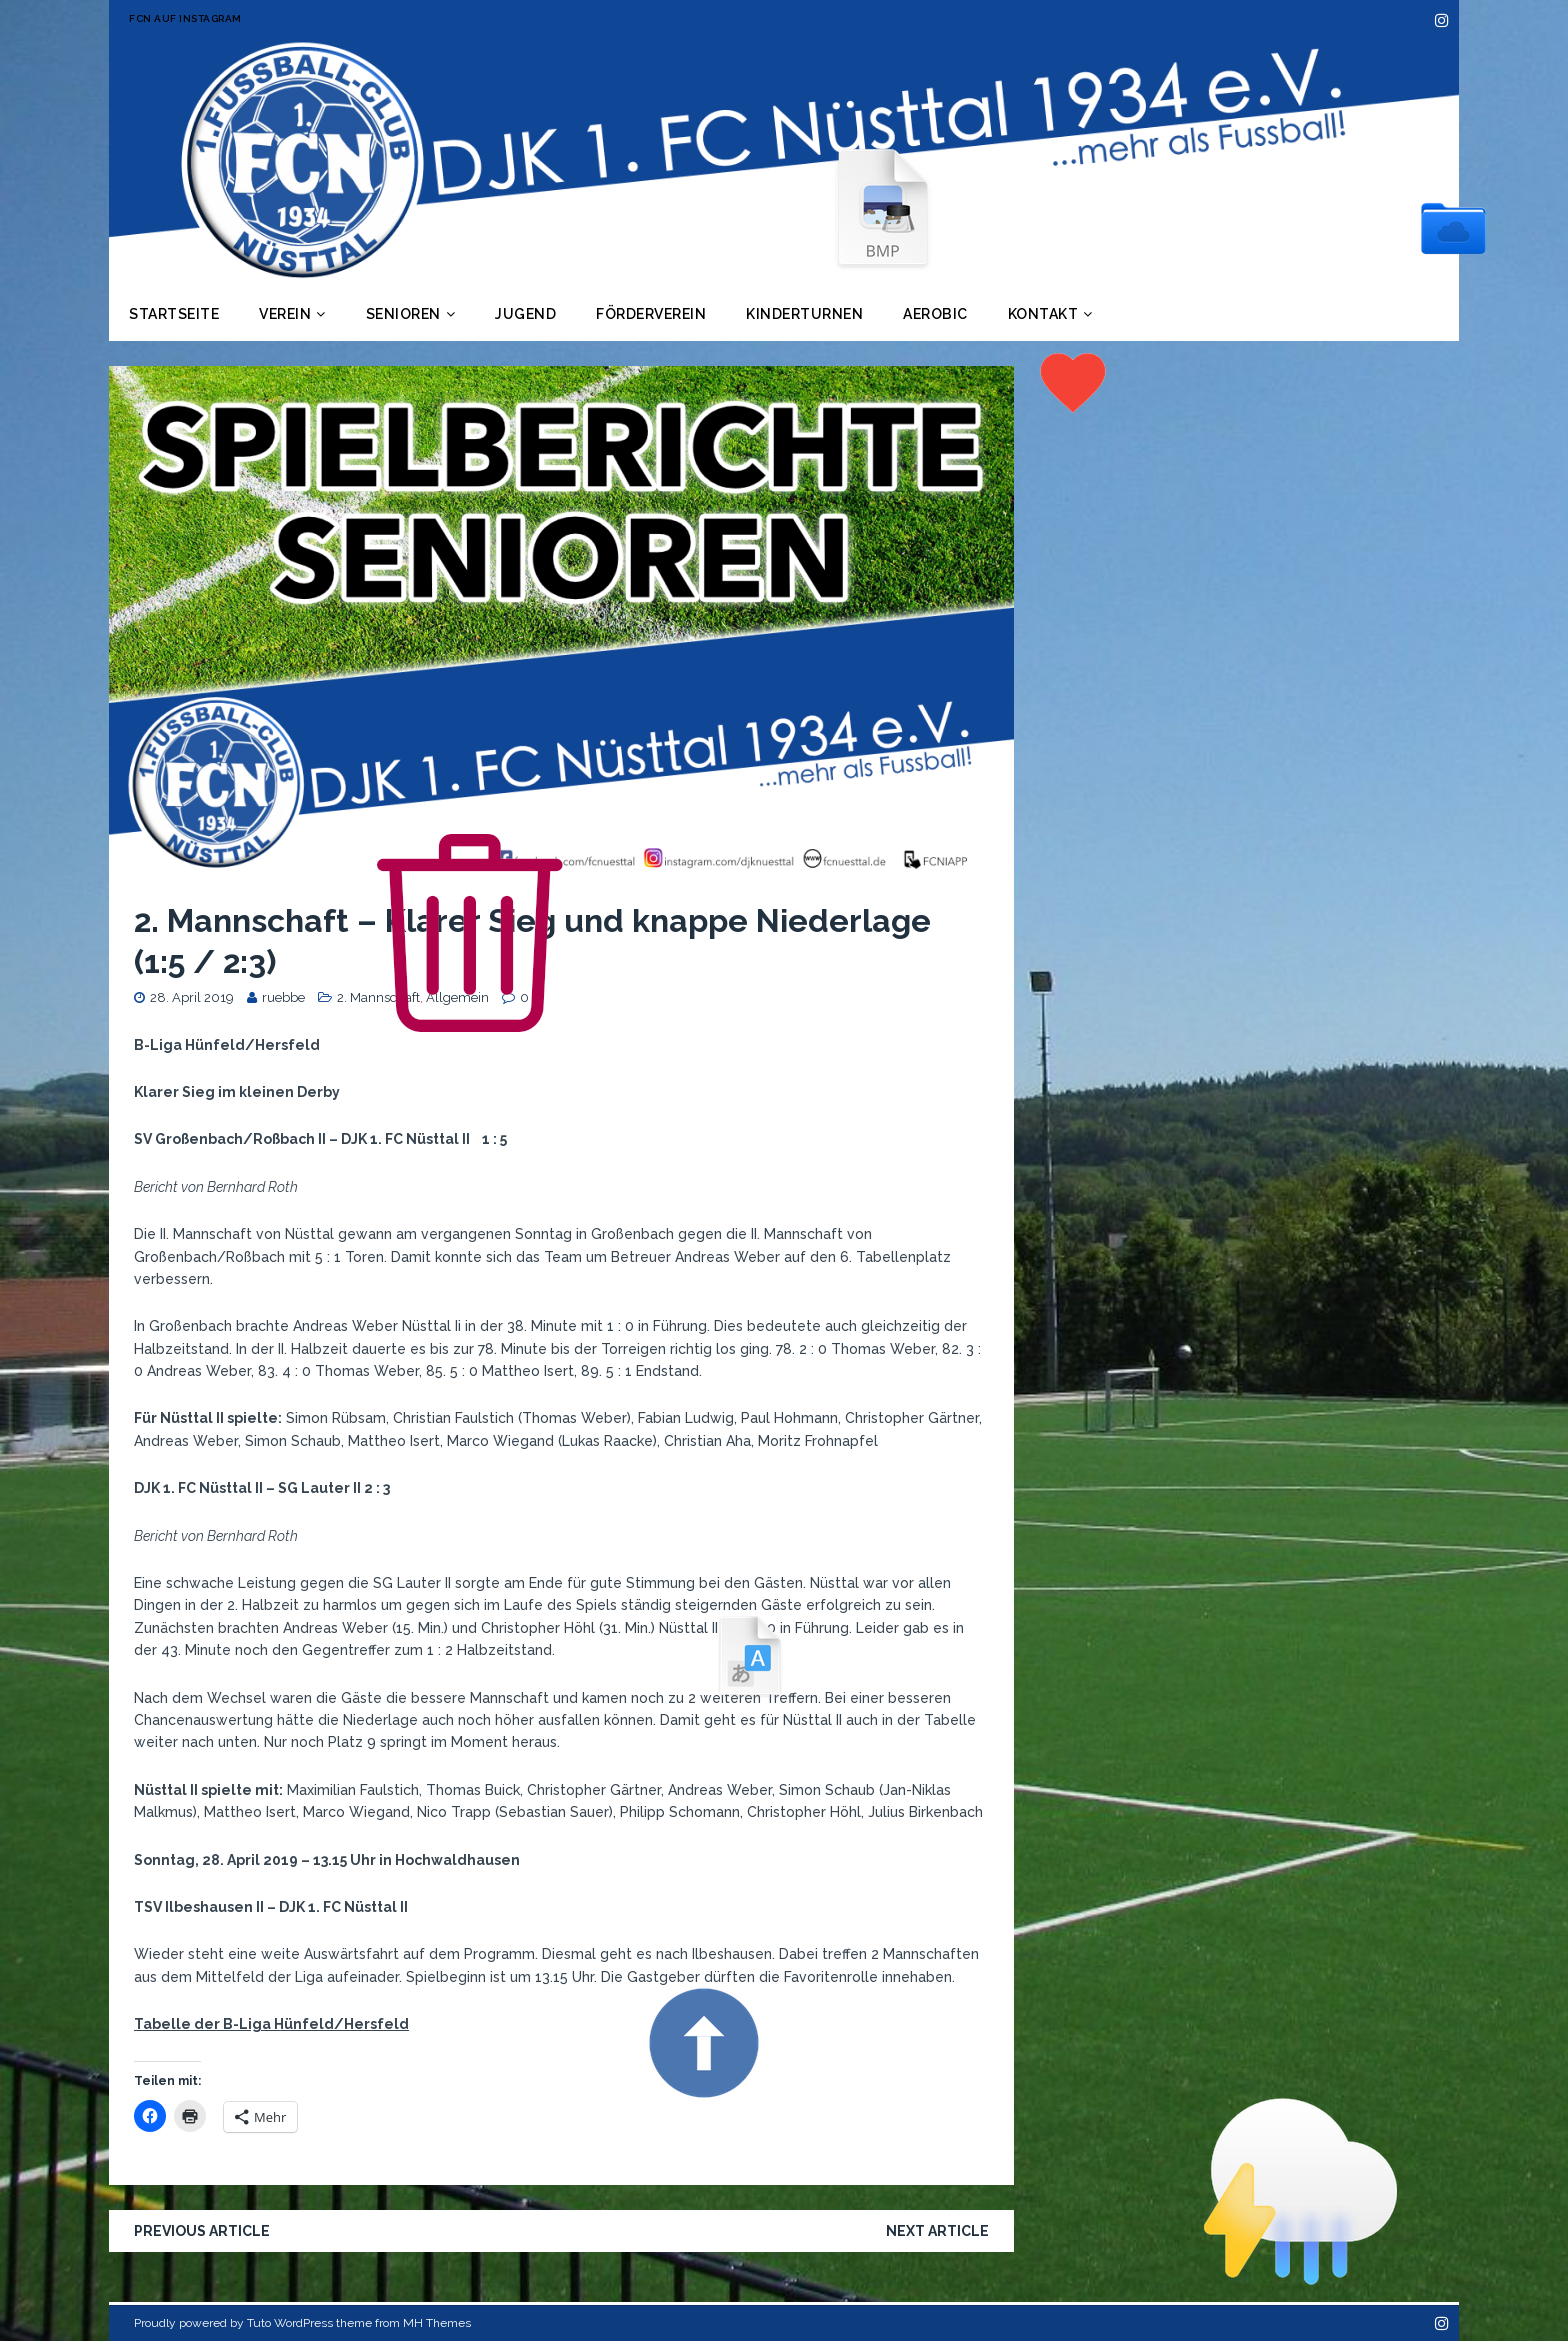 The image size is (1568, 2341). Describe the element at coordinates (750, 1657) in the screenshot. I see `a gettext translation file (.po/.pot)` at that location.